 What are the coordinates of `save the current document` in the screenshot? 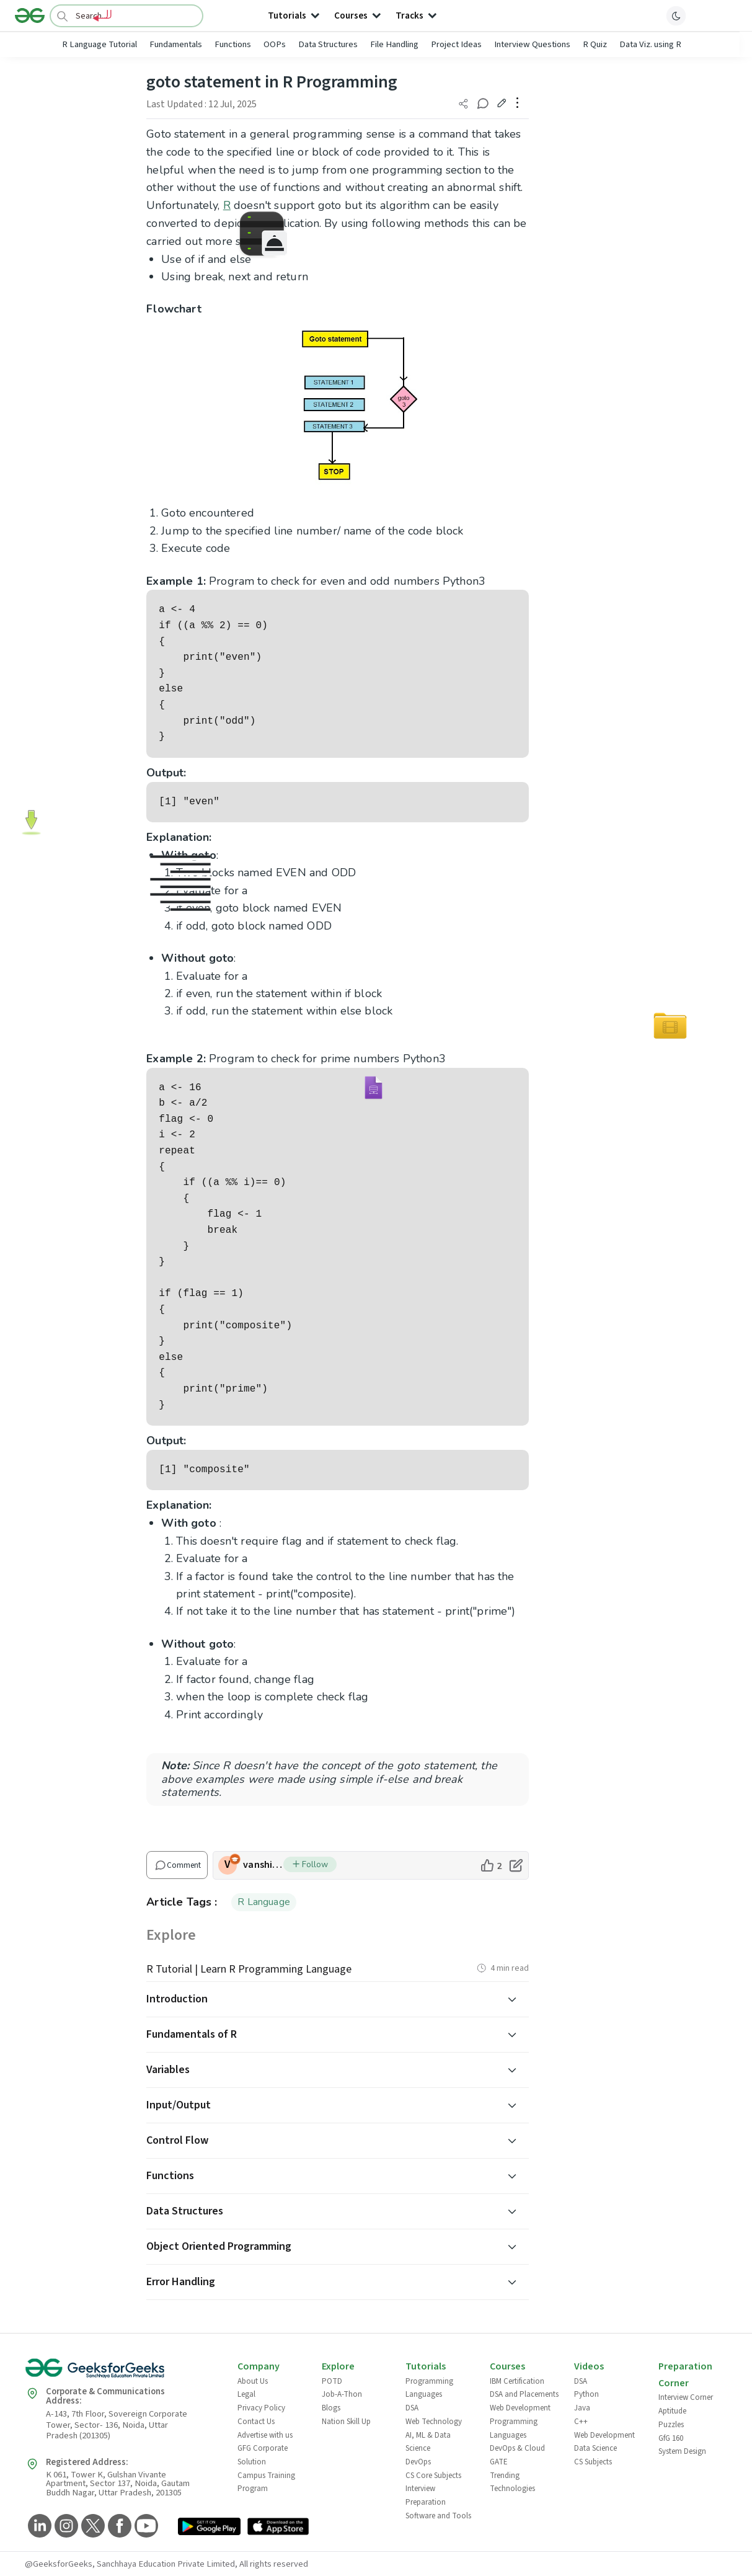 It's located at (31, 820).